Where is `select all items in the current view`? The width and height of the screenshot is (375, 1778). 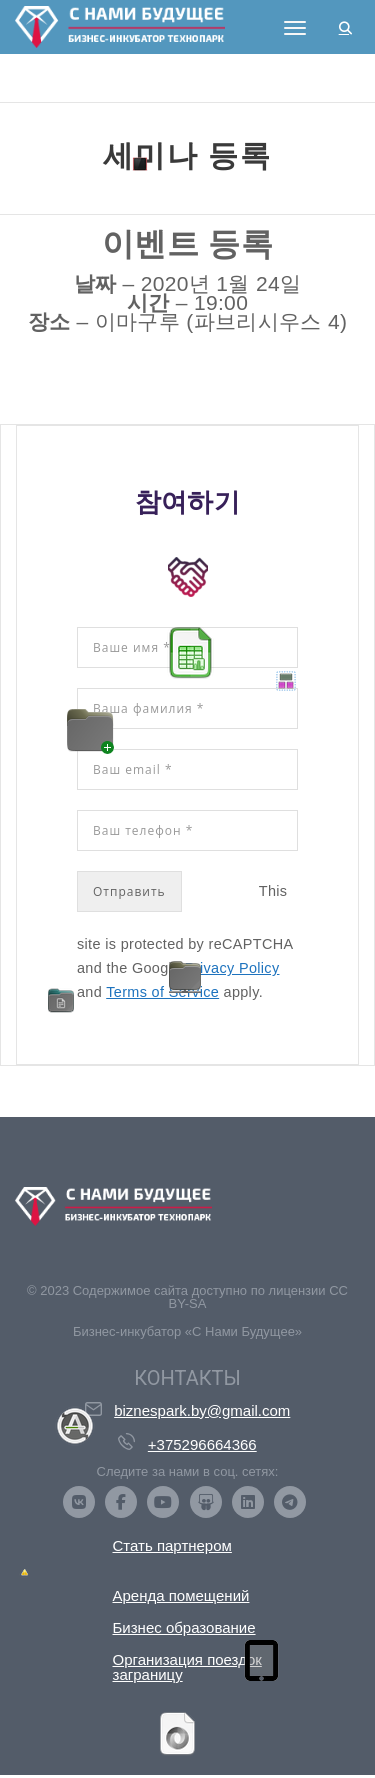 select all items in the current view is located at coordinates (286, 681).